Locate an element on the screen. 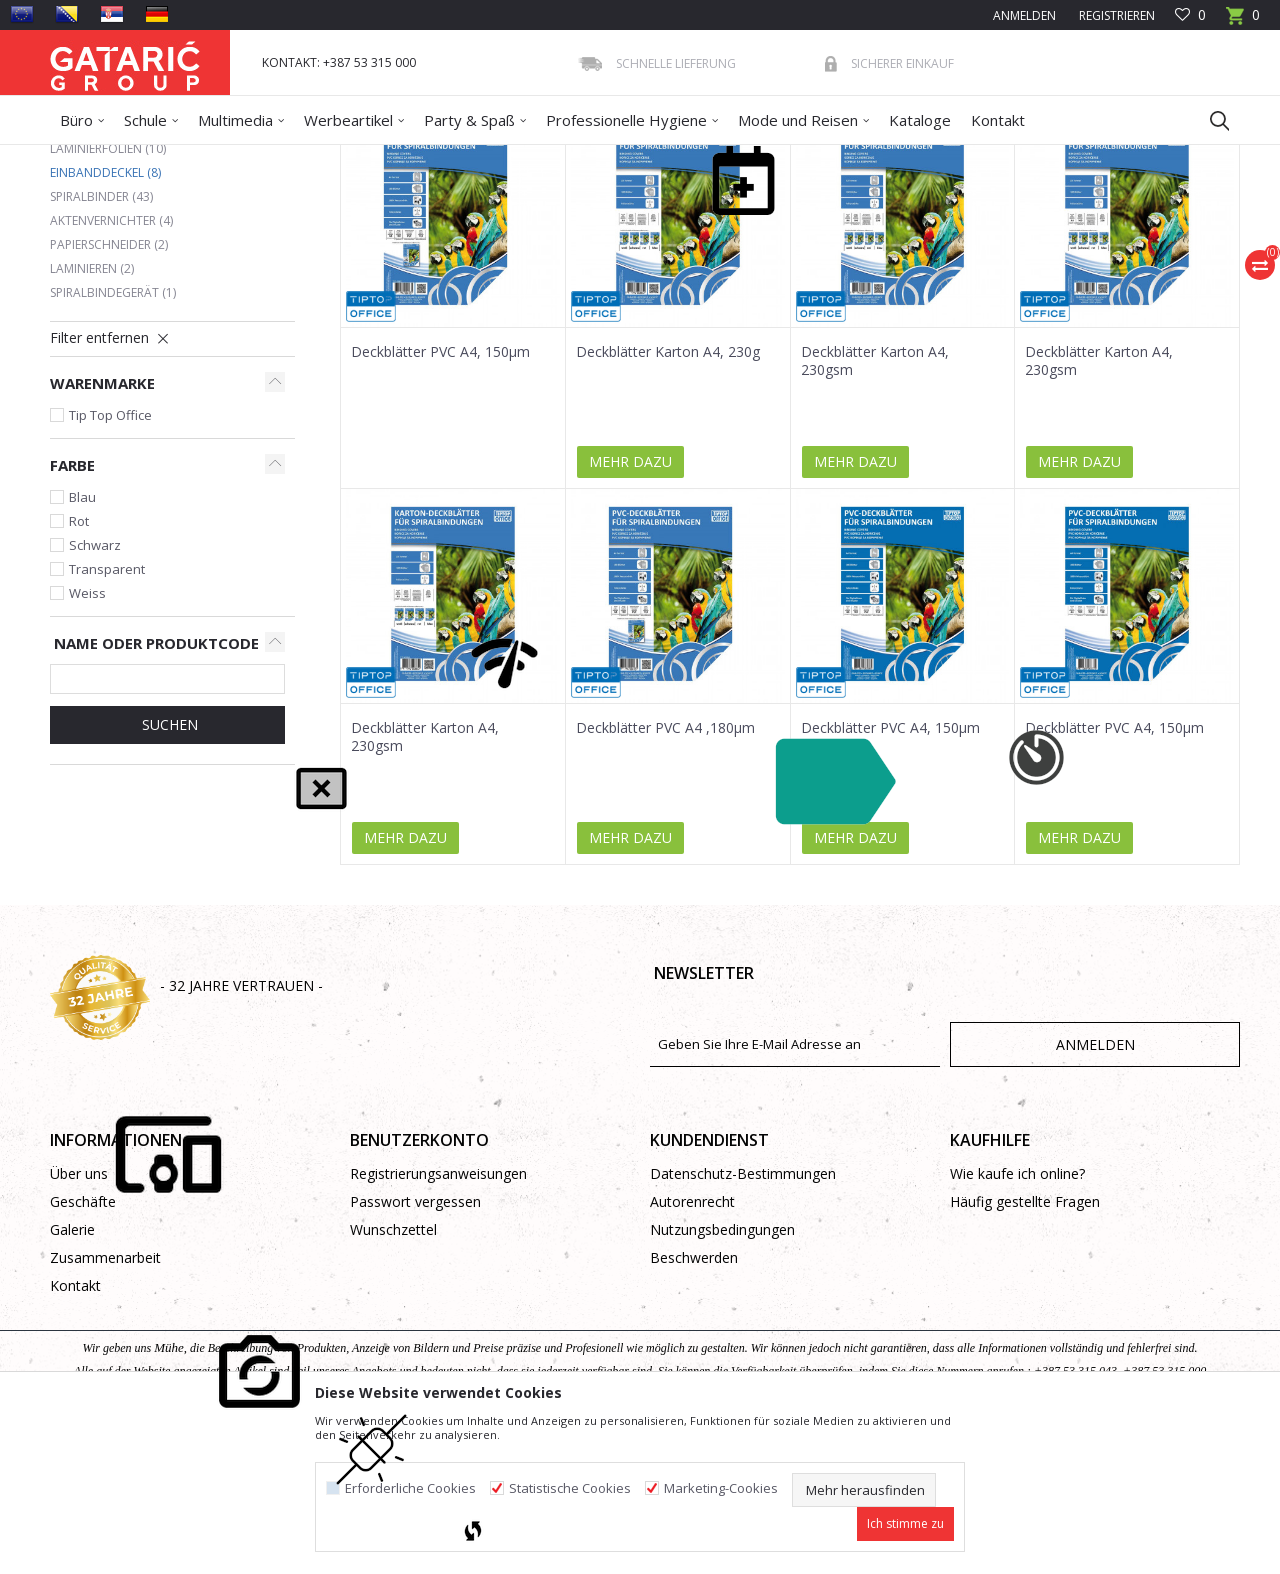 This screenshot has width=1280, height=1574. add a tag or label to an item is located at coordinates (831, 781).